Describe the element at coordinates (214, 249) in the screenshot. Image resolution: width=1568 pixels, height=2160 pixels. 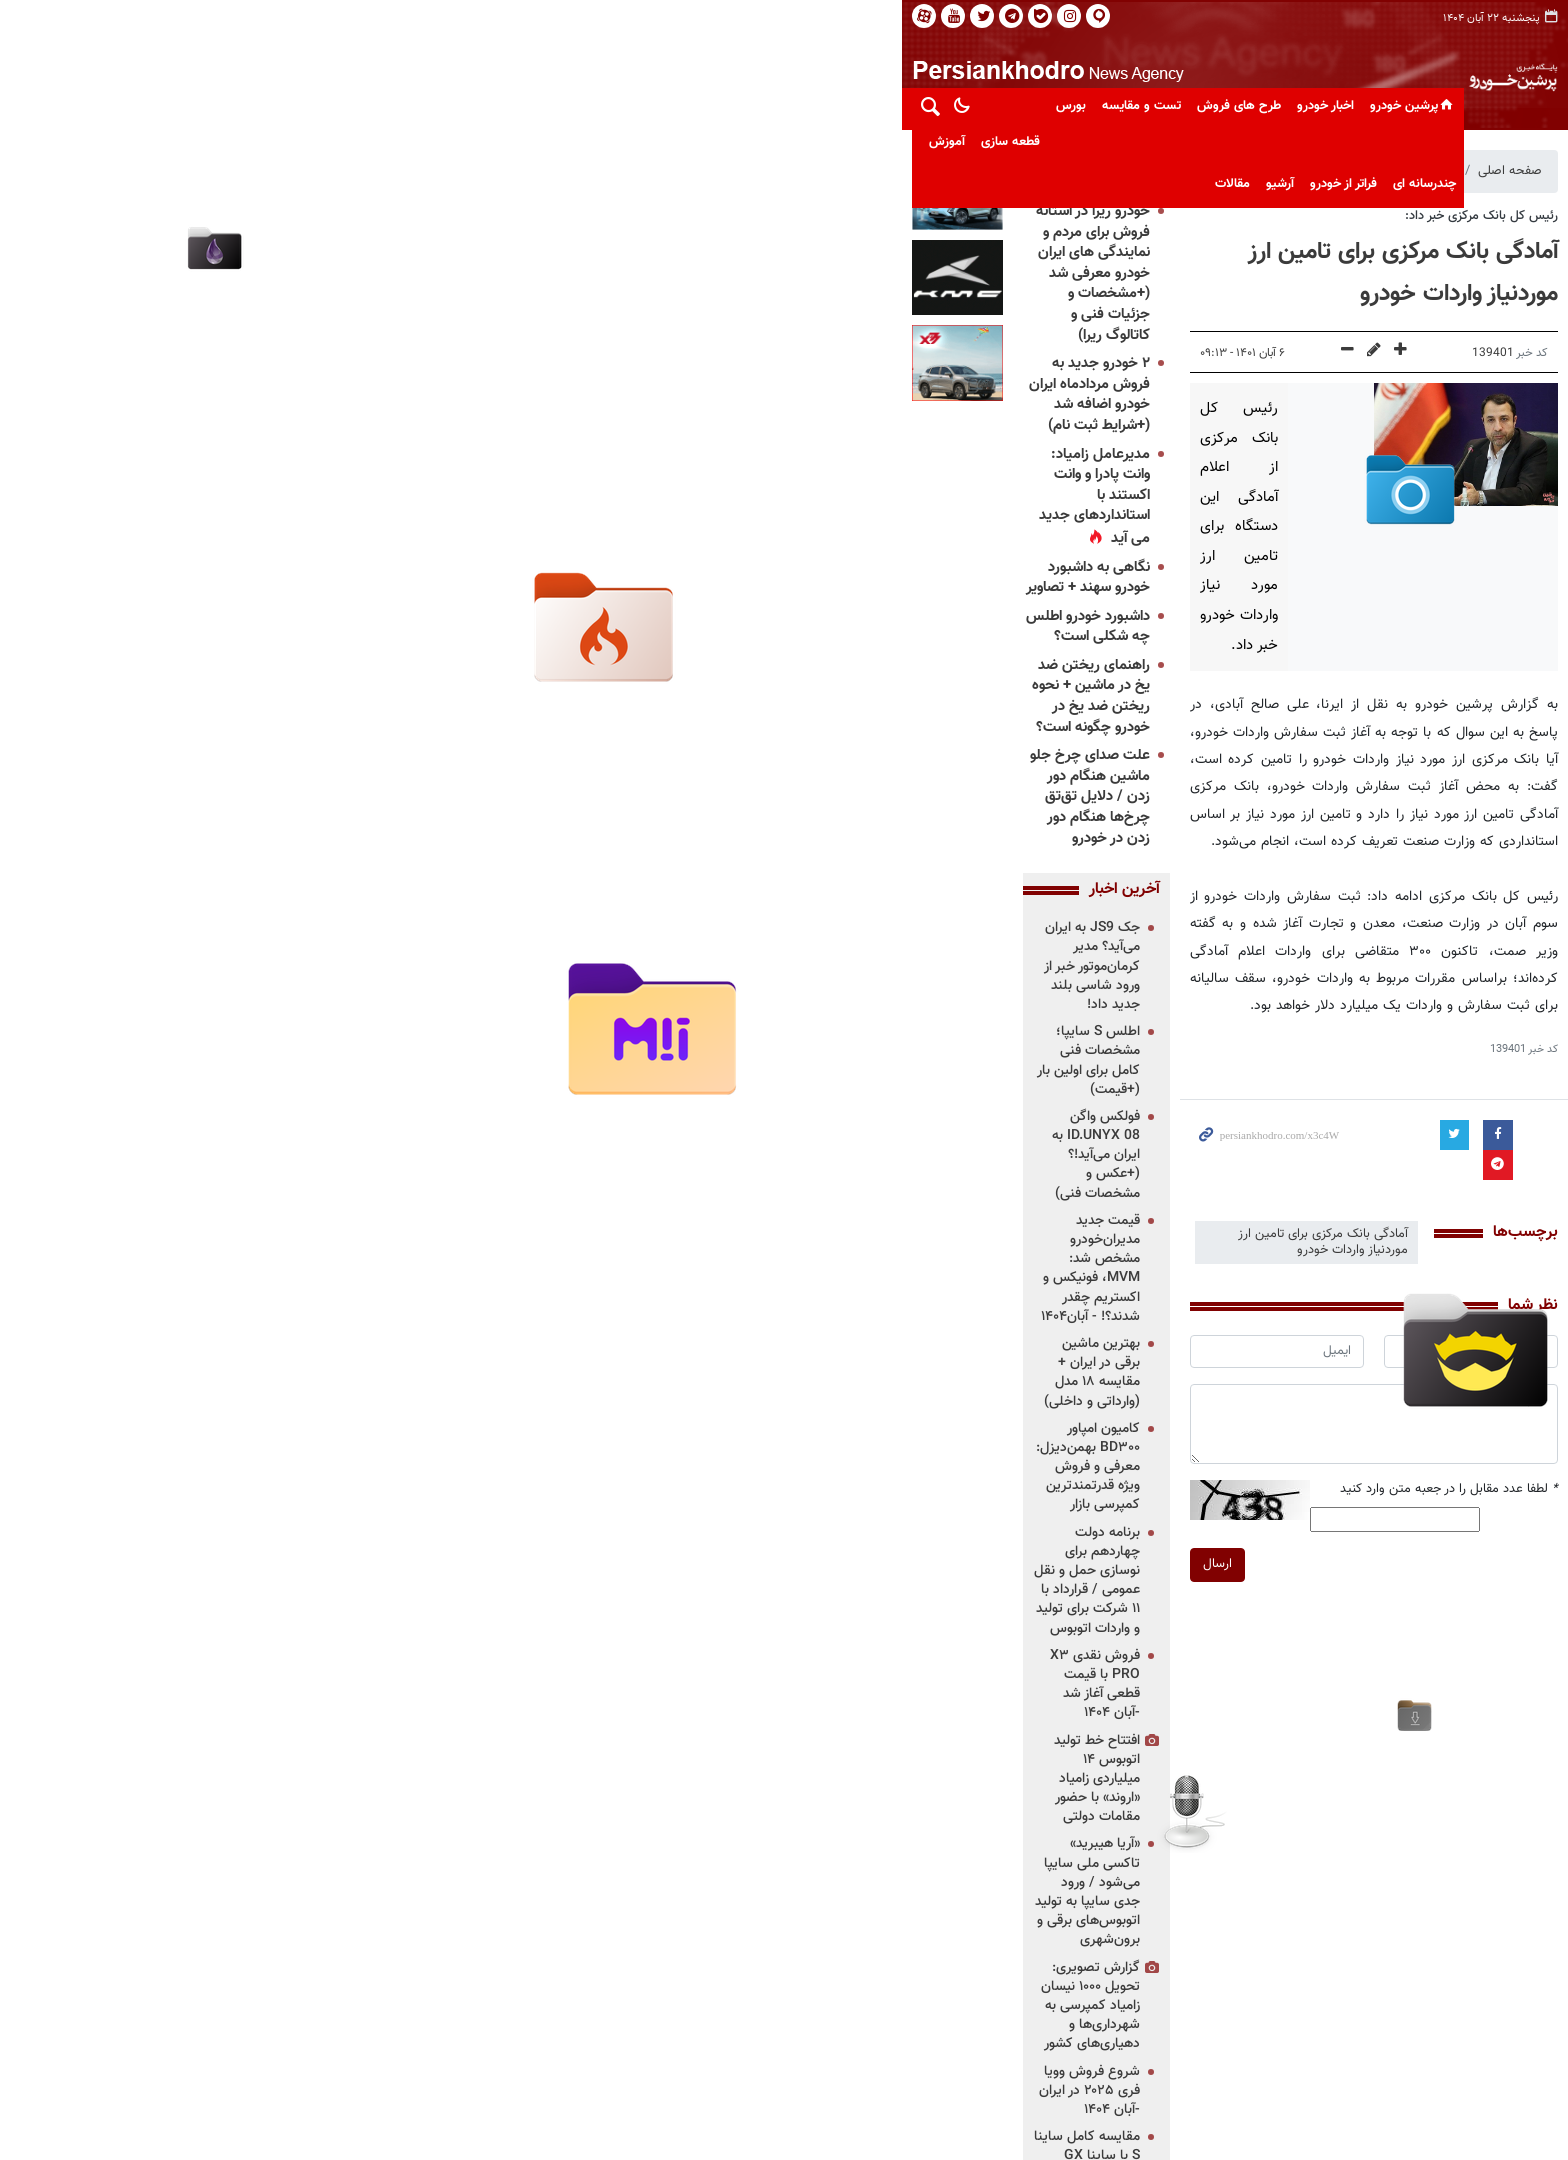
I see `folder containing elixir programming language projects` at that location.